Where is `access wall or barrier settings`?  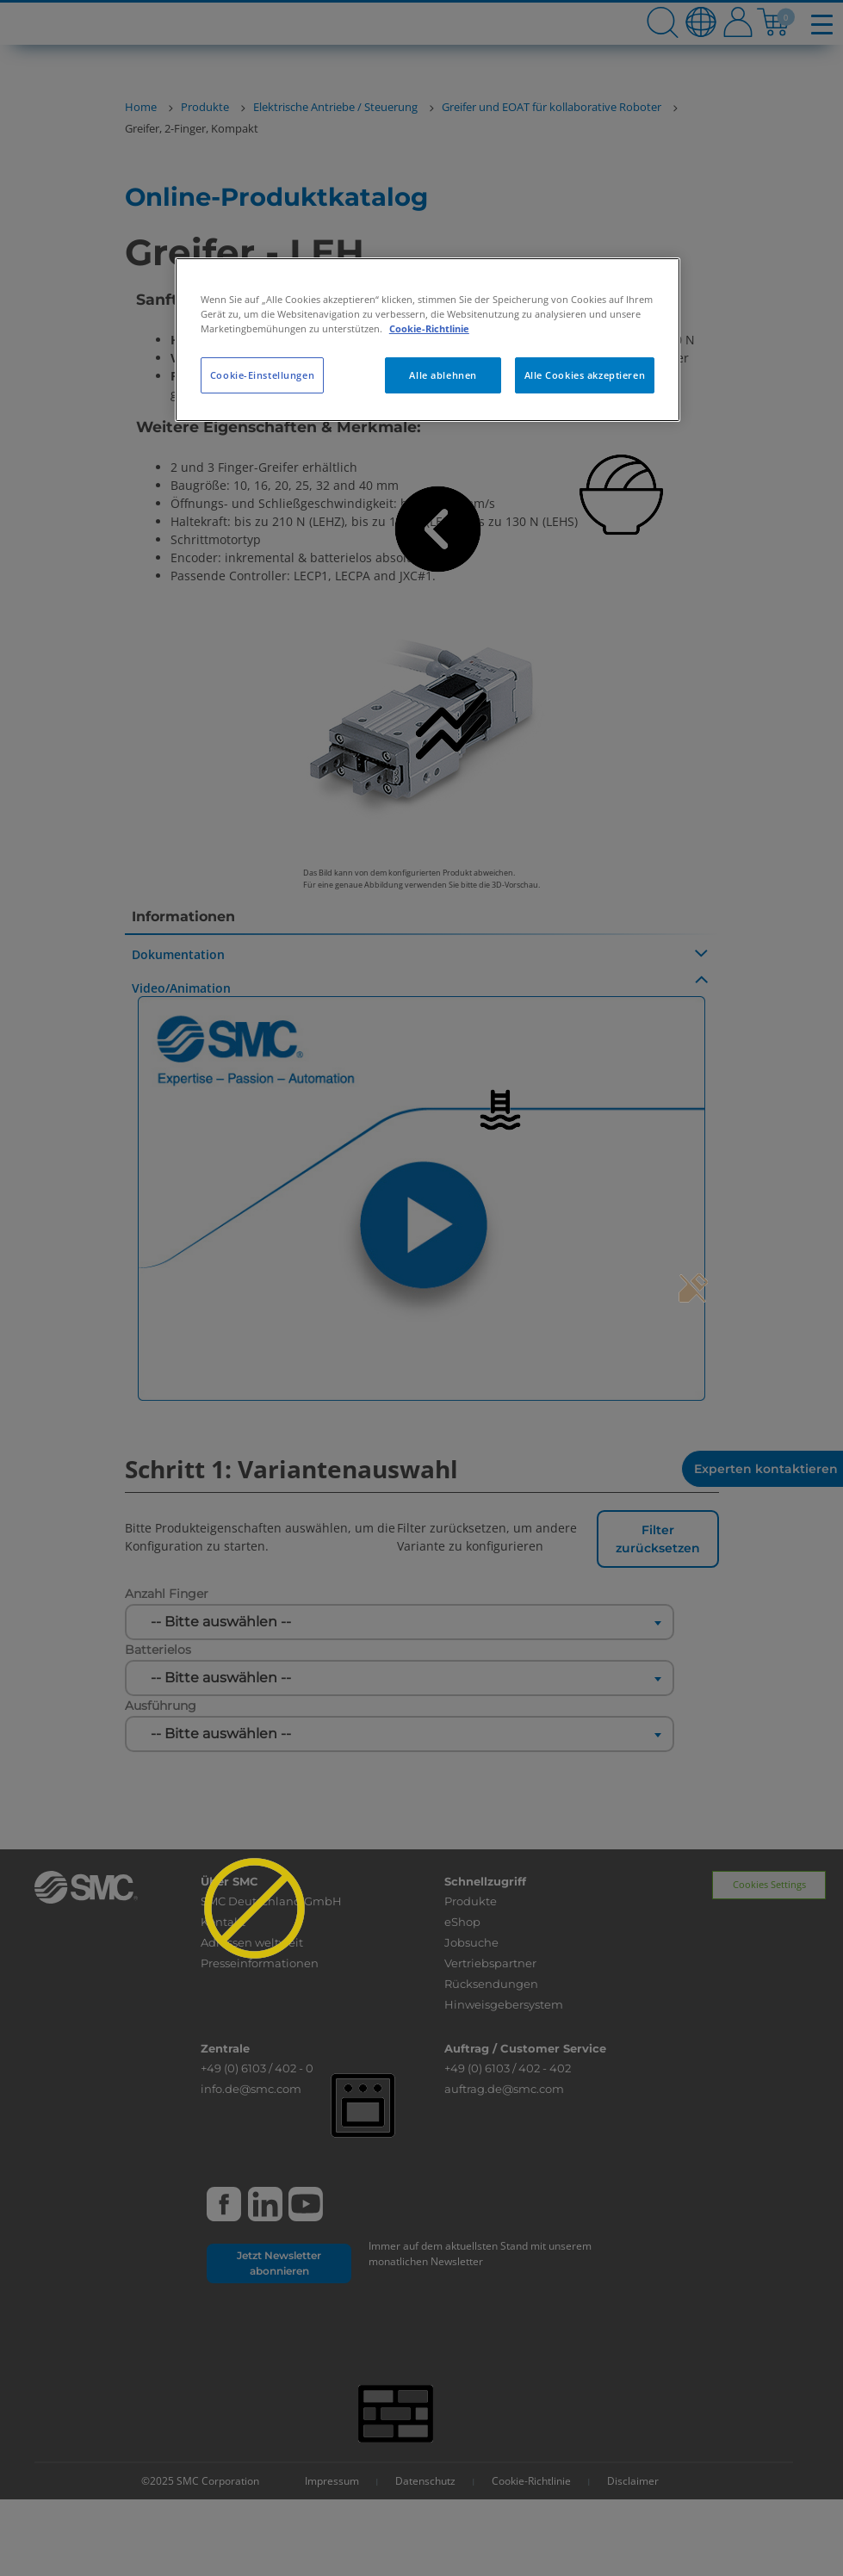 access wall or barrier settings is located at coordinates (395, 2413).